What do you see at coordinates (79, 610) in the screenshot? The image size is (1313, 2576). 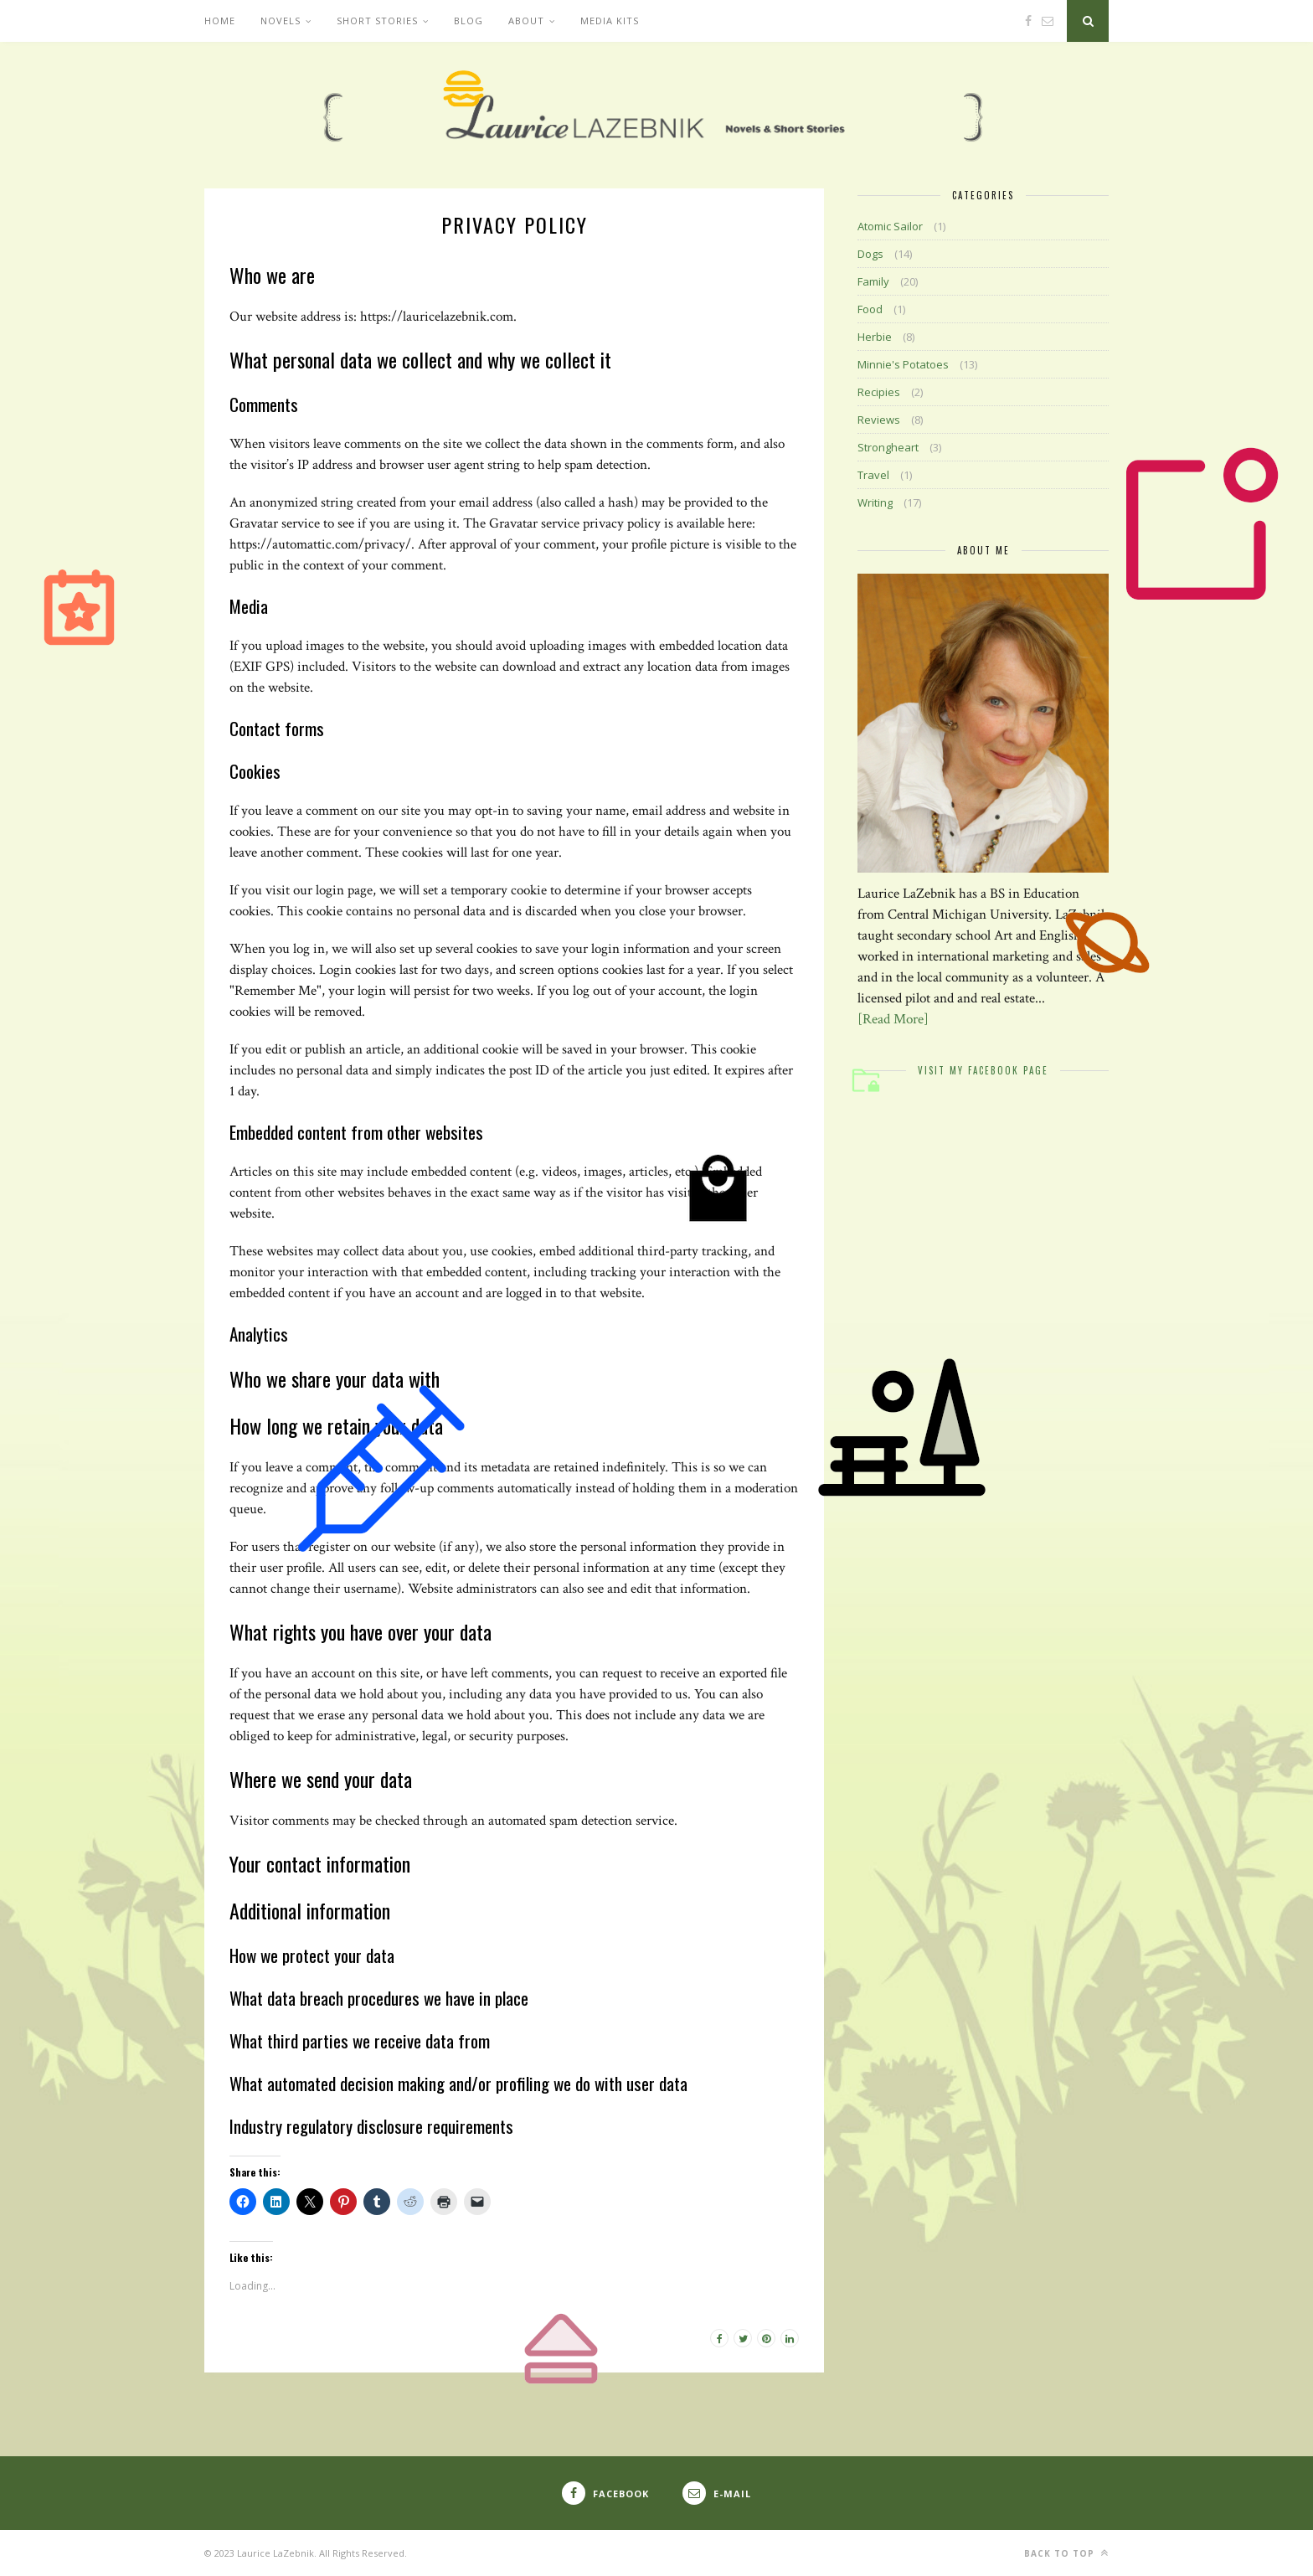 I see `view favorite or starred events` at bounding box center [79, 610].